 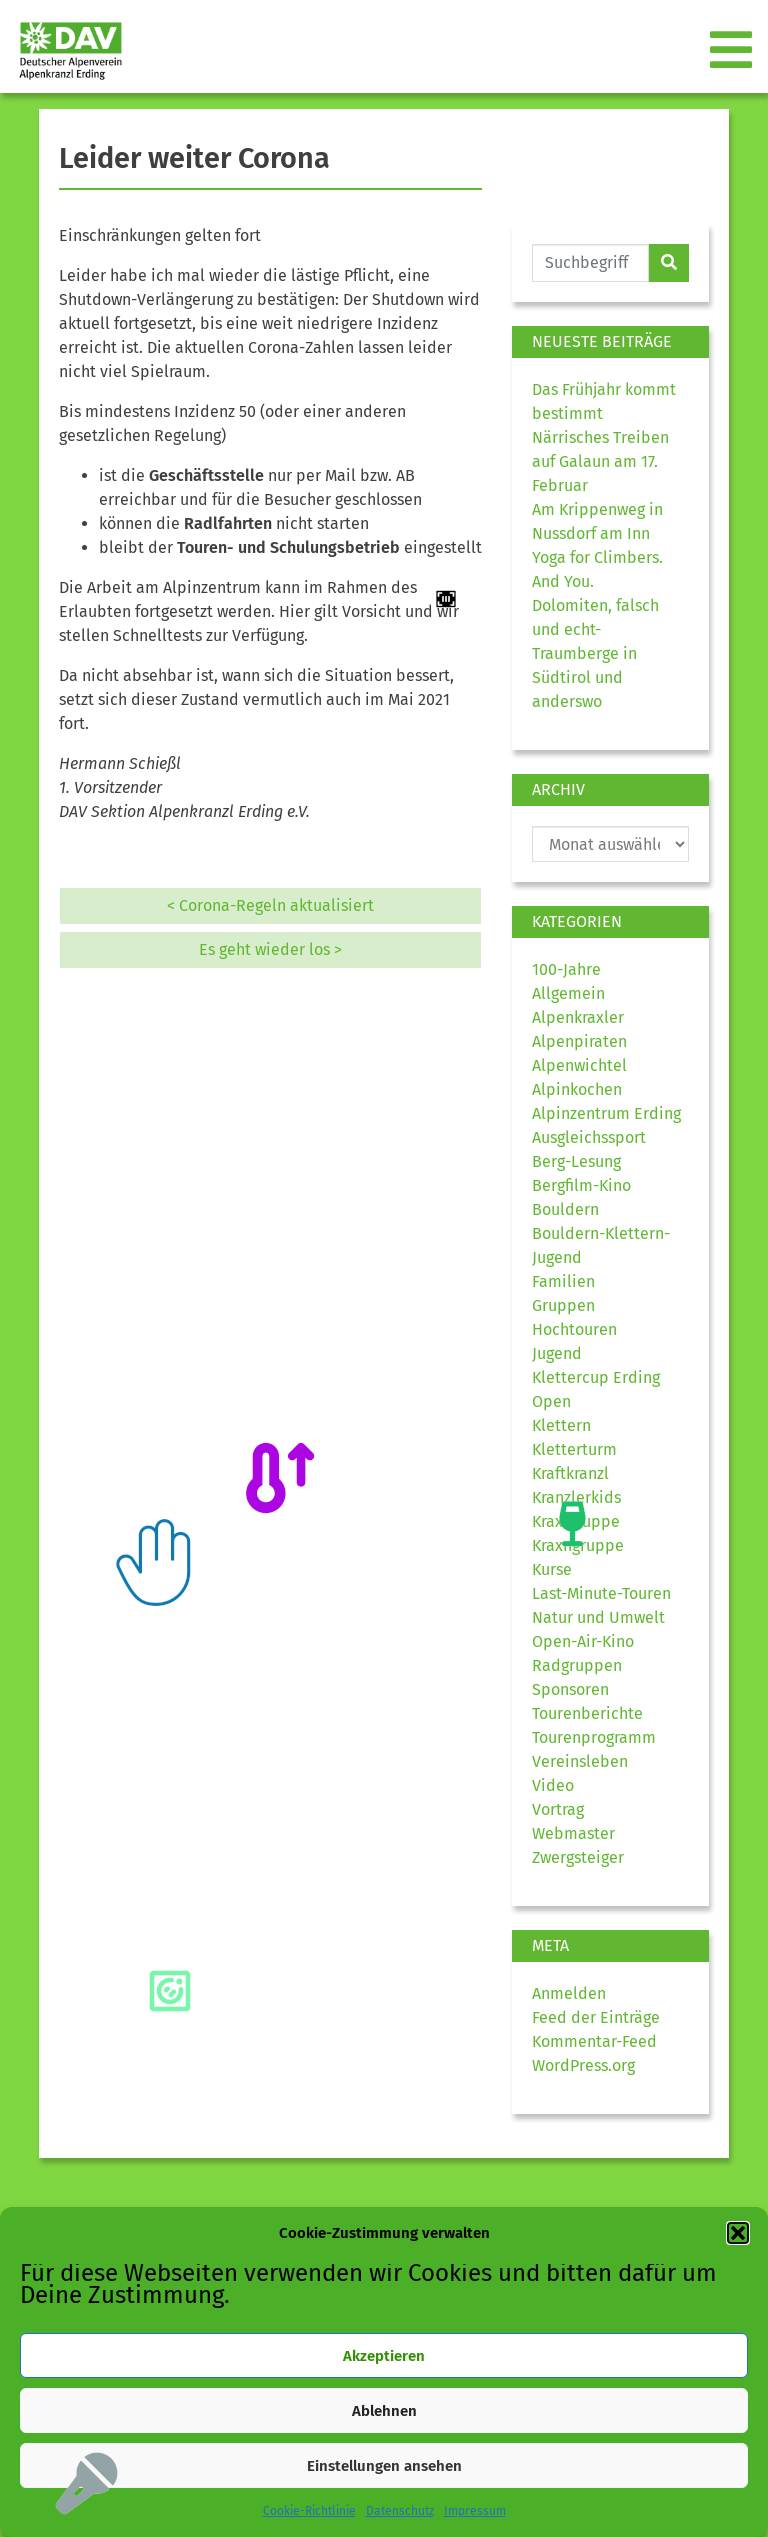 What do you see at coordinates (156, 1562) in the screenshot?
I see `stop or pause an action` at bounding box center [156, 1562].